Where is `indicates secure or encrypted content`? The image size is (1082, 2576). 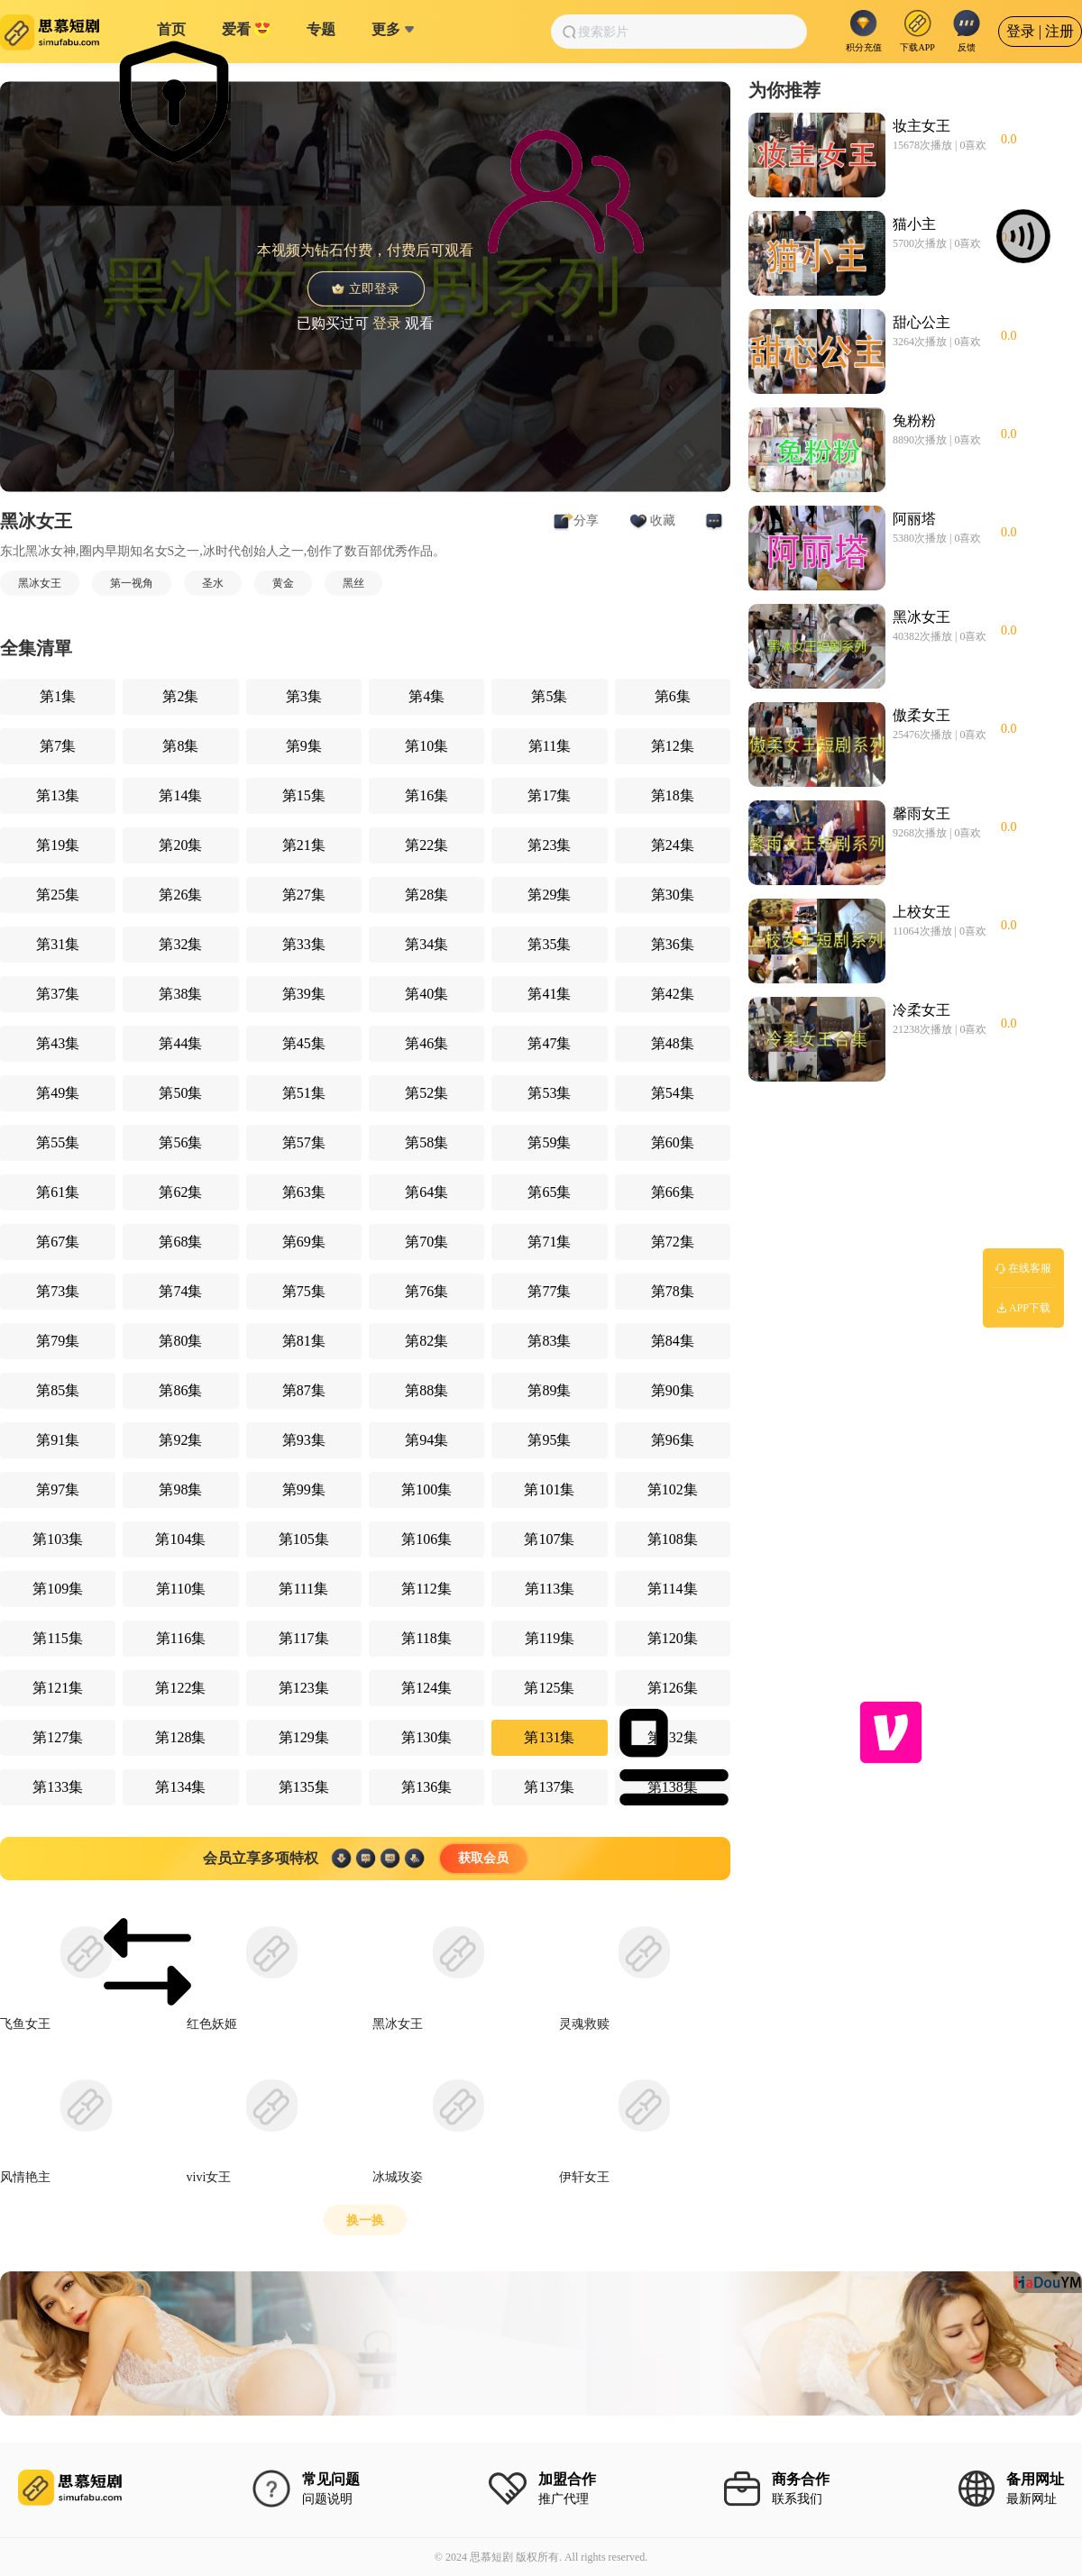 indicates secure or encrypted content is located at coordinates (174, 103).